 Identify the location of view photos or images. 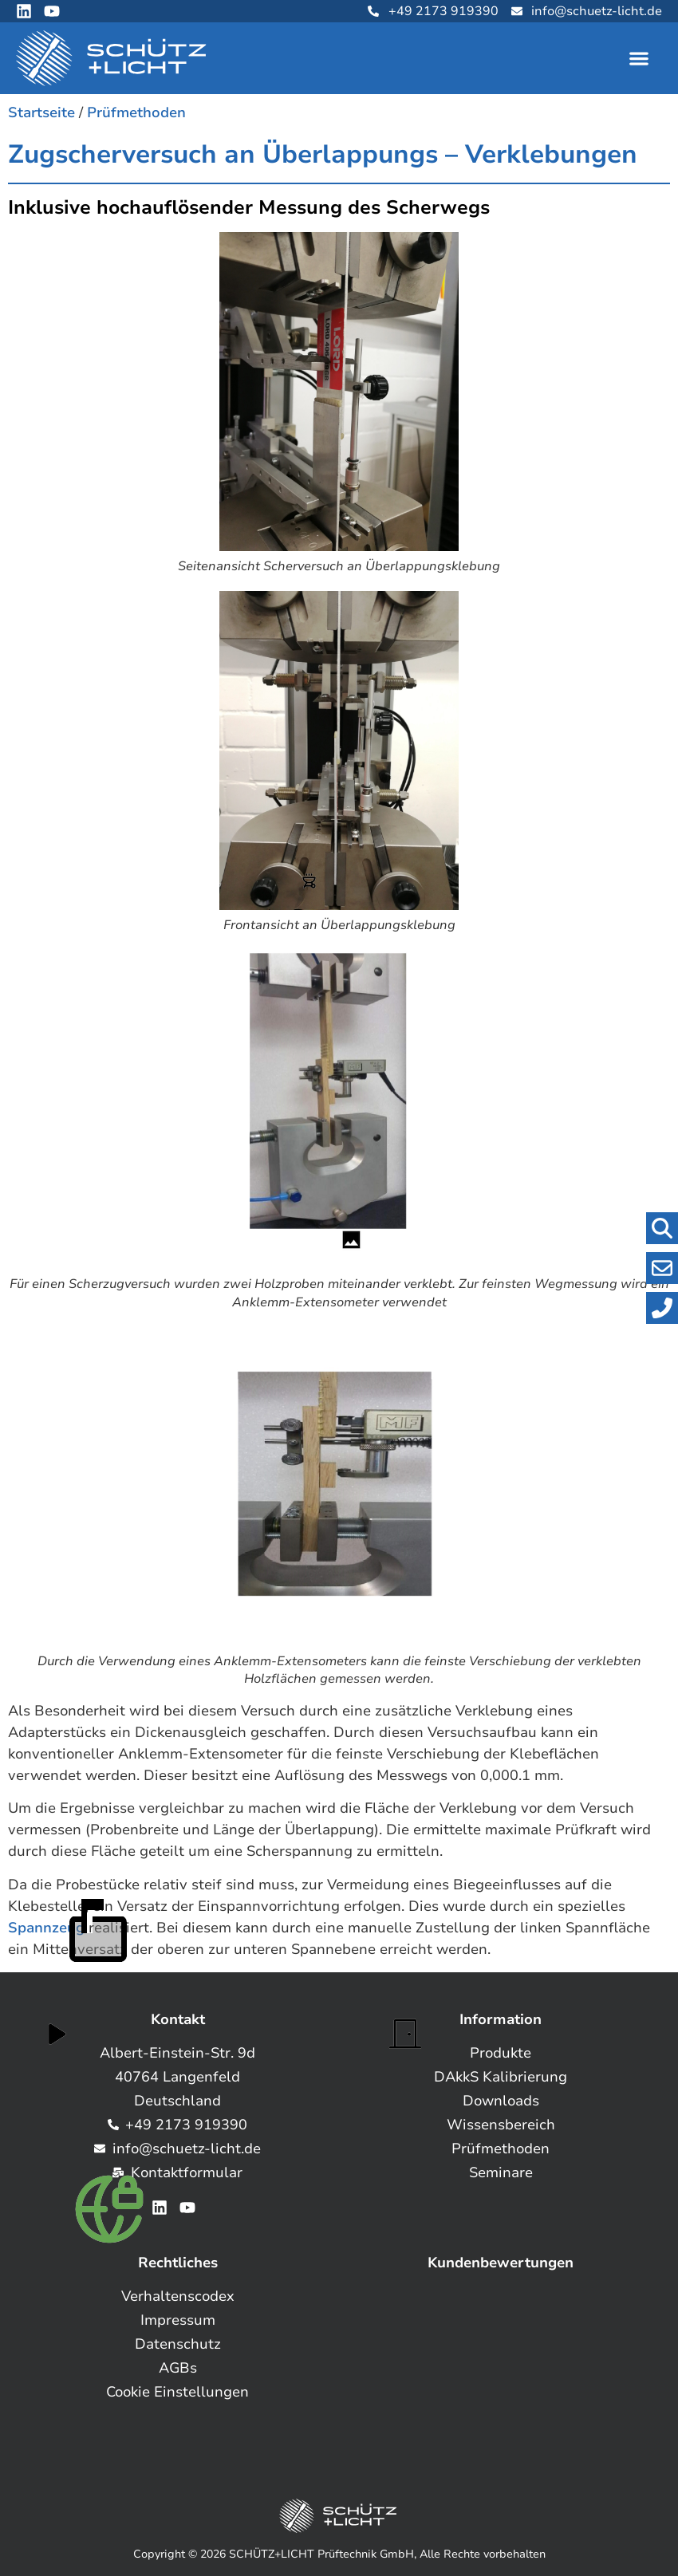
(351, 1239).